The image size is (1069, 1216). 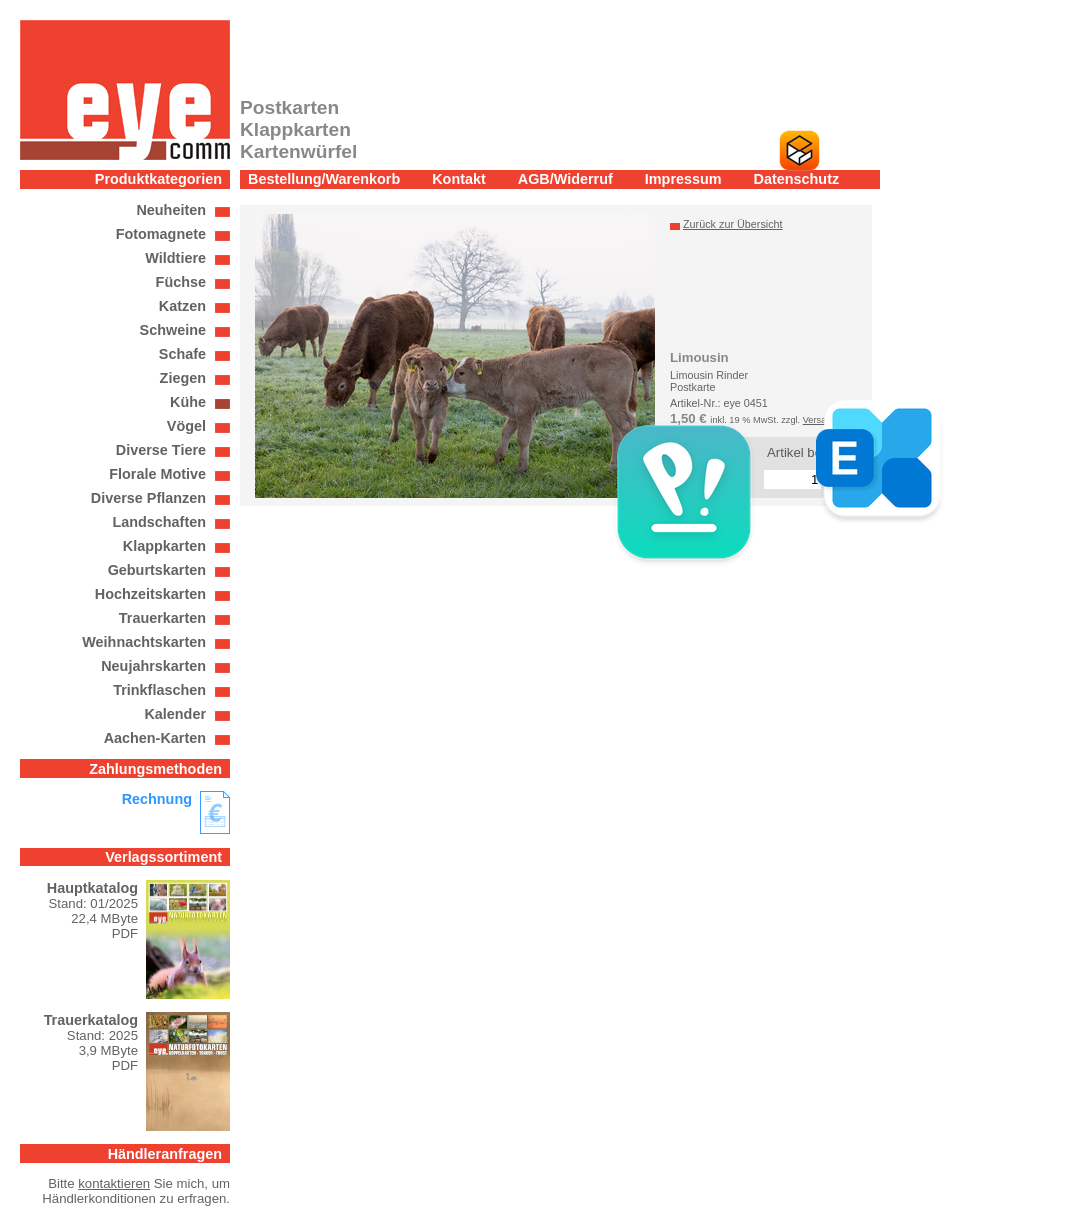 What do you see at coordinates (882, 458) in the screenshot?
I see `open microsoft exchange email app` at bounding box center [882, 458].